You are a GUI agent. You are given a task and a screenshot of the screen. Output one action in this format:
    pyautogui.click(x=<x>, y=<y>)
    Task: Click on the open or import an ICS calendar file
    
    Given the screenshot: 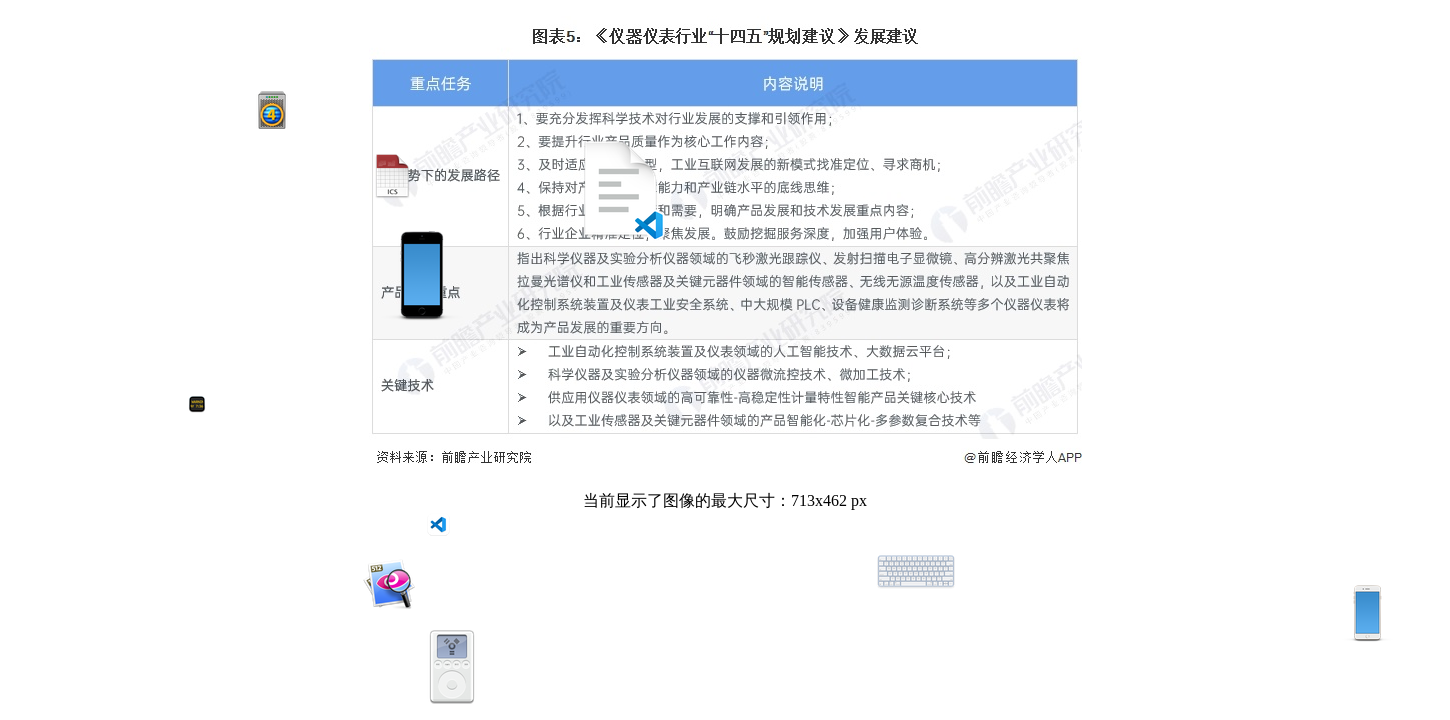 What is the action you would take?
    pyautogui.click(x=392, y=176)
    